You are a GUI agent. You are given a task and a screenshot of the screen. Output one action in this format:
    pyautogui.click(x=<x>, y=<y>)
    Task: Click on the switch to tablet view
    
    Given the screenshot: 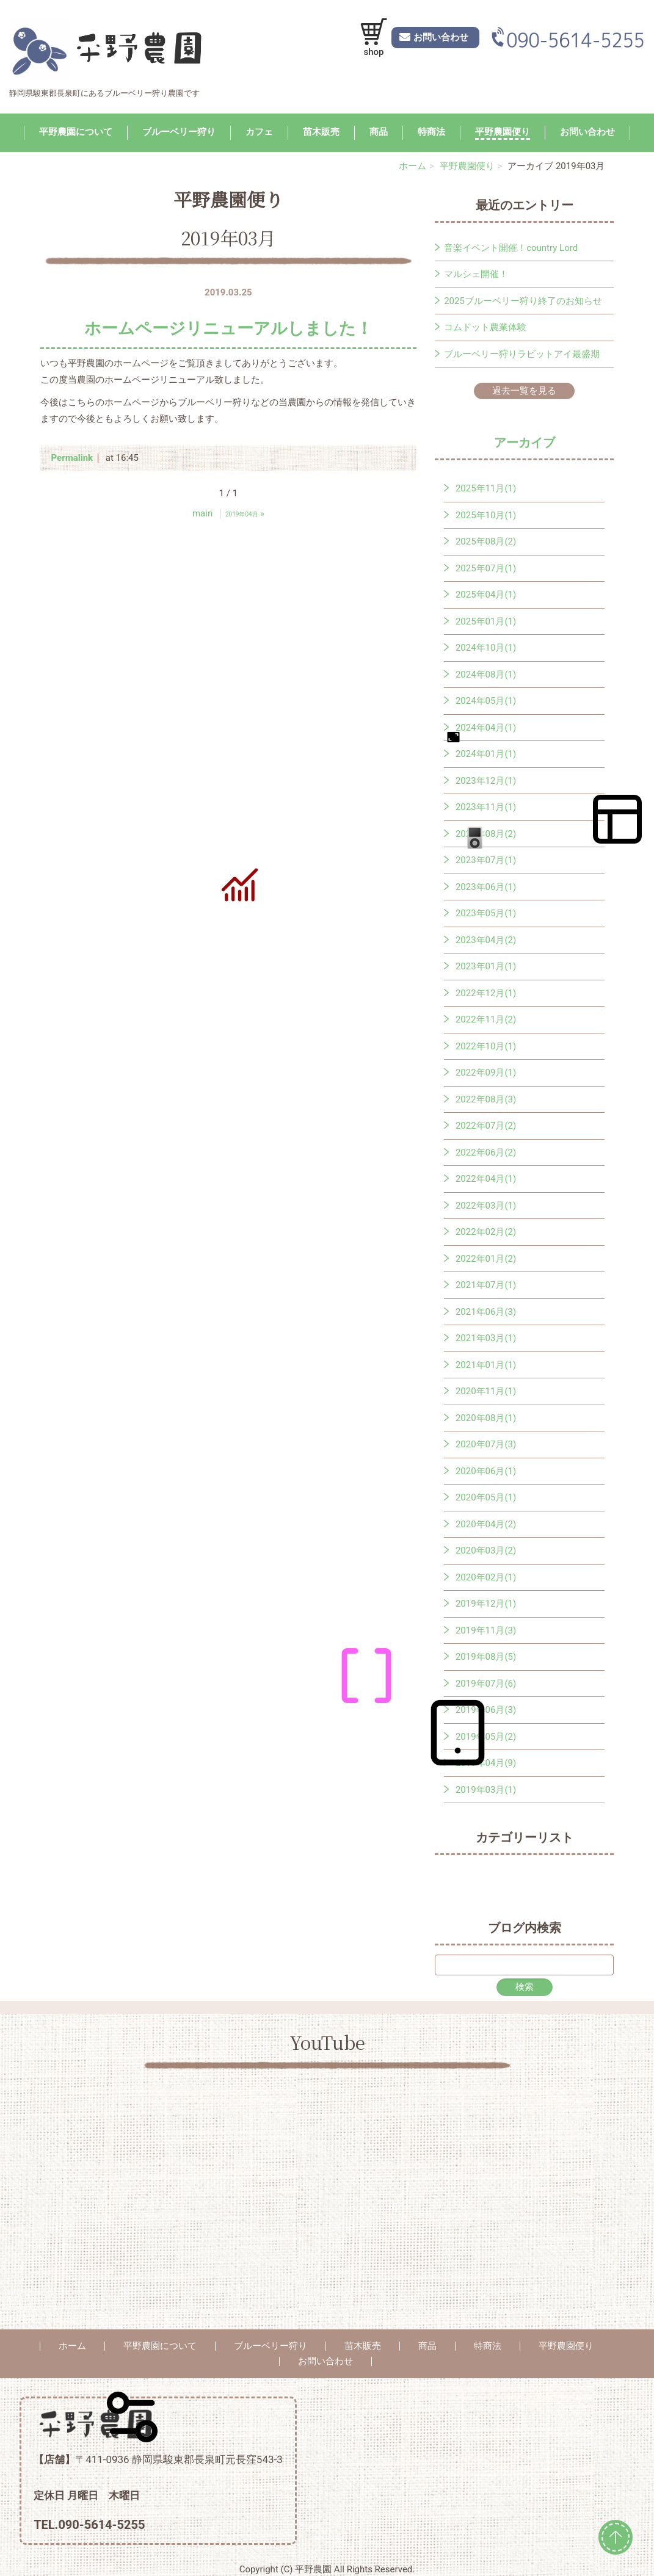 What is the action you would take?
    pyautogui.click(x=457, y=1732)
    